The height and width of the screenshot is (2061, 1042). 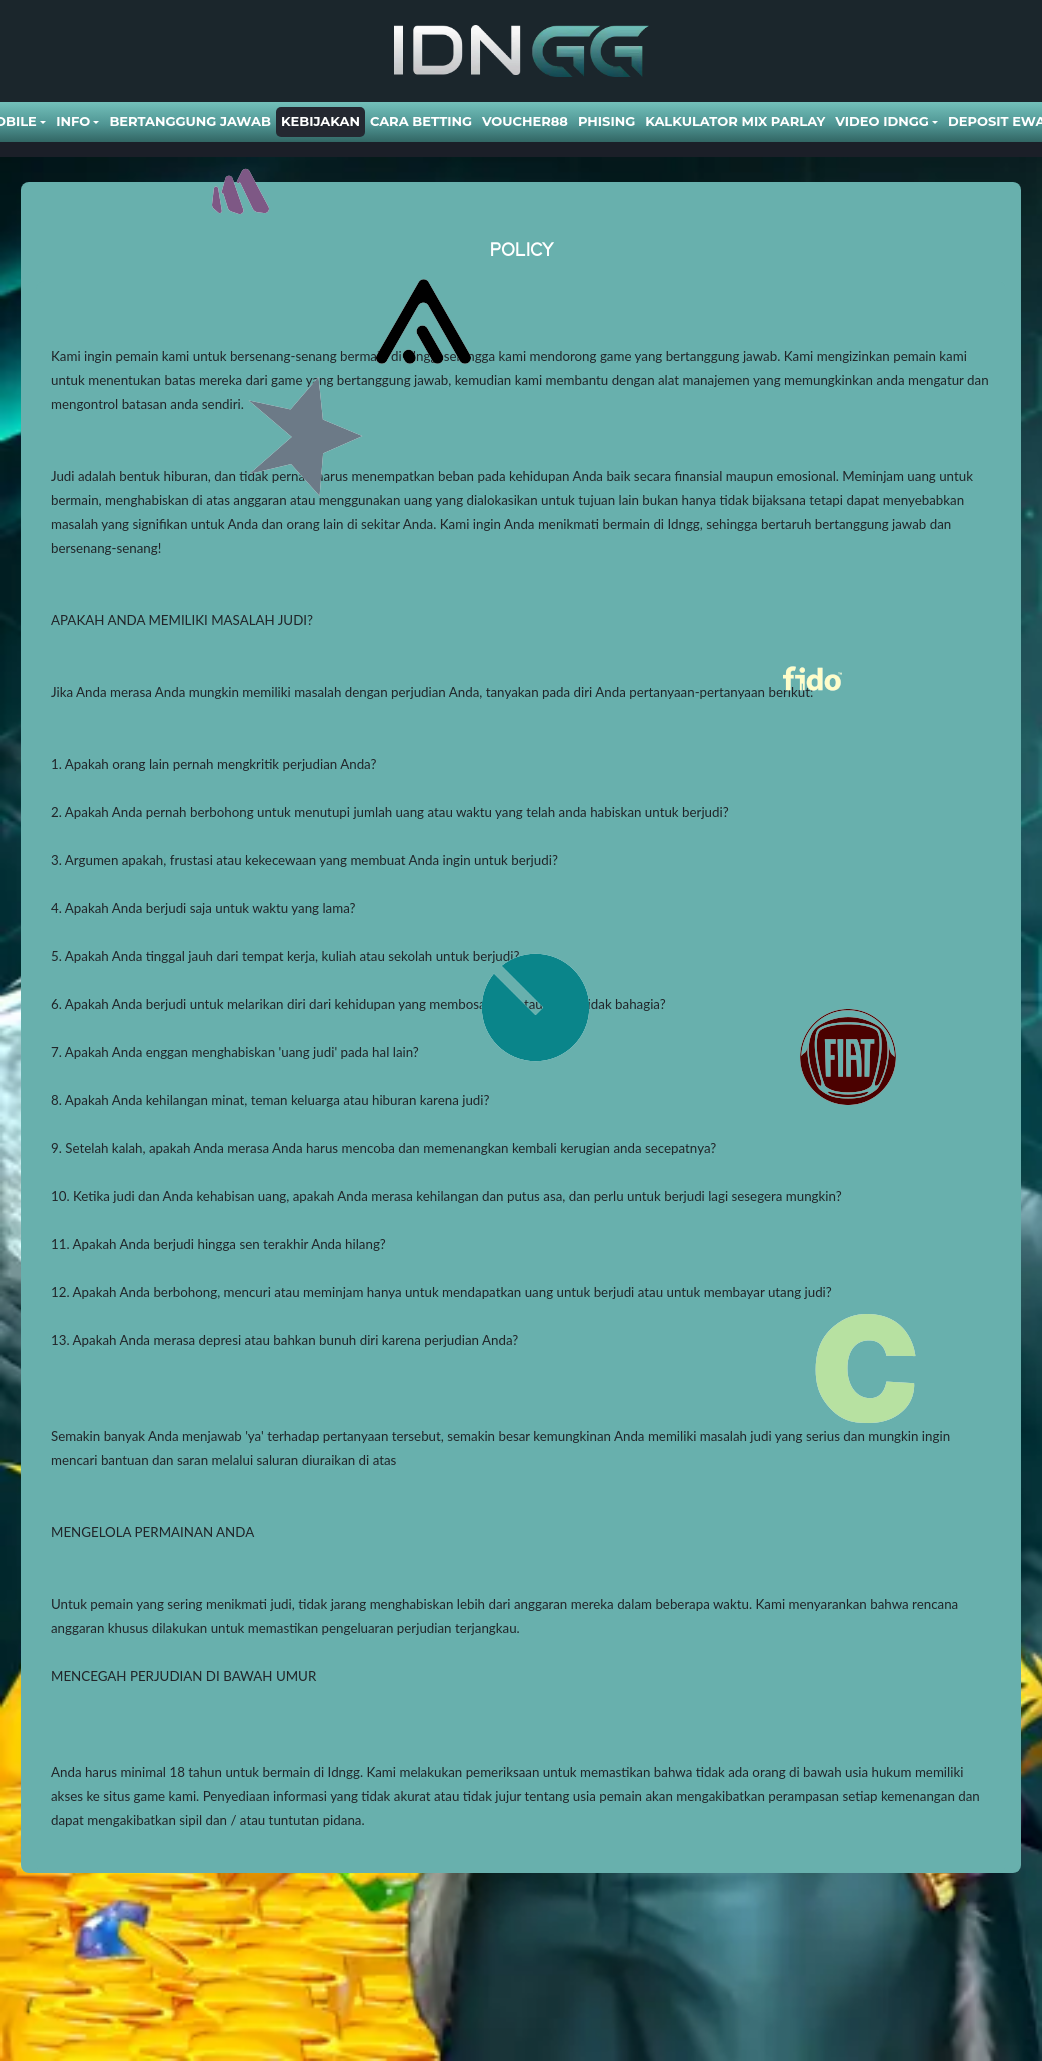 I want to click on scan a QR code or barcode, so click(x=535, y=1007).